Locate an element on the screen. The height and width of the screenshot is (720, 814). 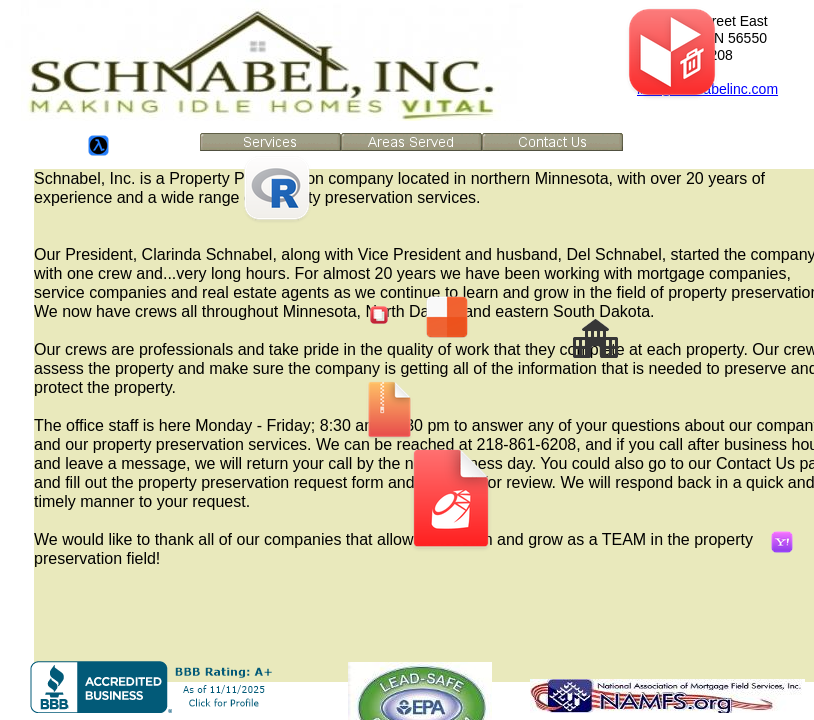
access educational apps and resources is located at coordinates (594, 340).